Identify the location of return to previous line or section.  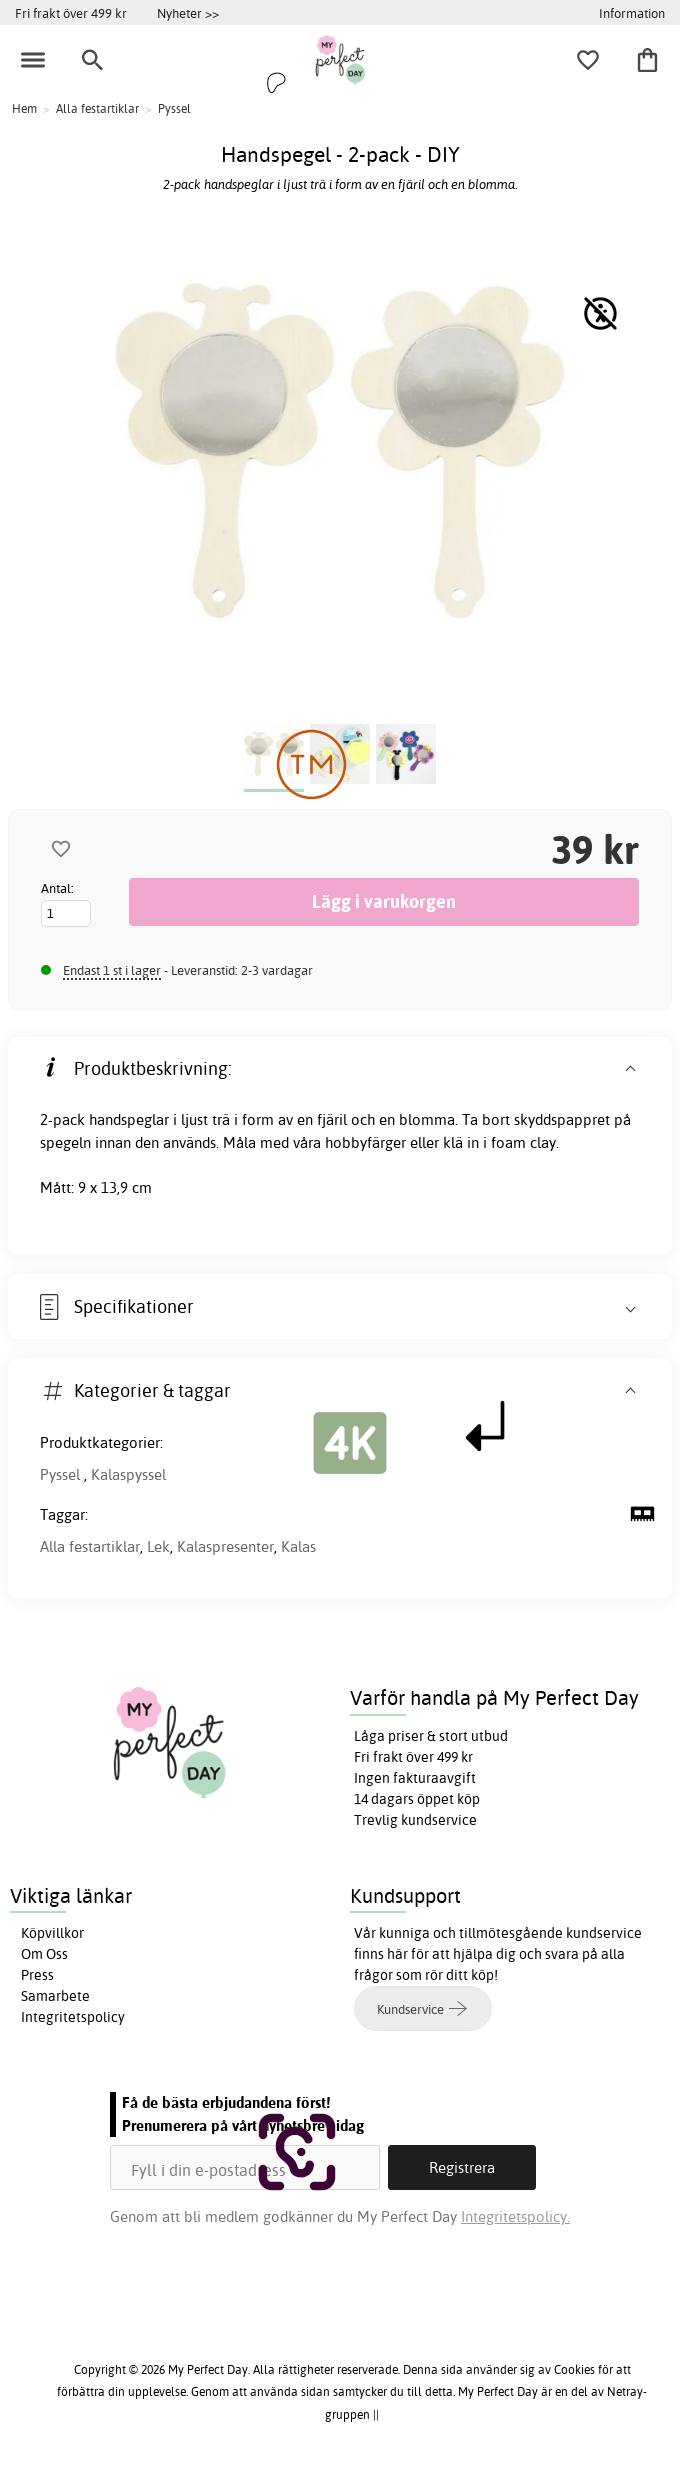
(487, 1426).